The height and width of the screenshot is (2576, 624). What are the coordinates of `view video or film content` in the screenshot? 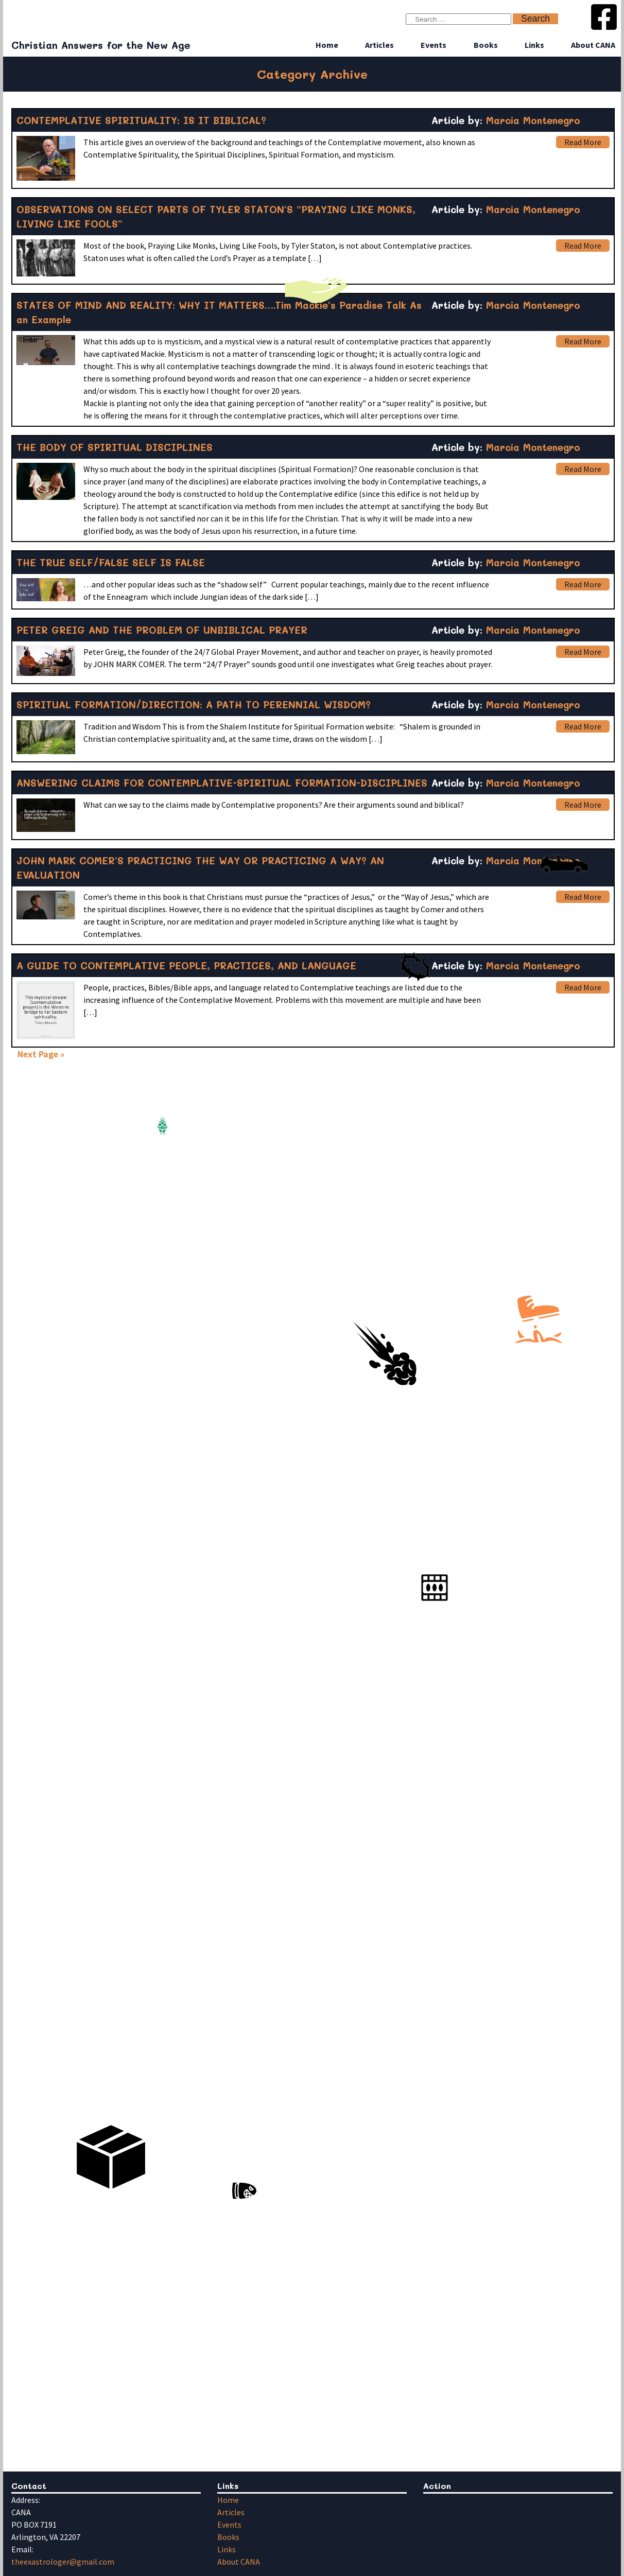 It's located at (435, 1588).